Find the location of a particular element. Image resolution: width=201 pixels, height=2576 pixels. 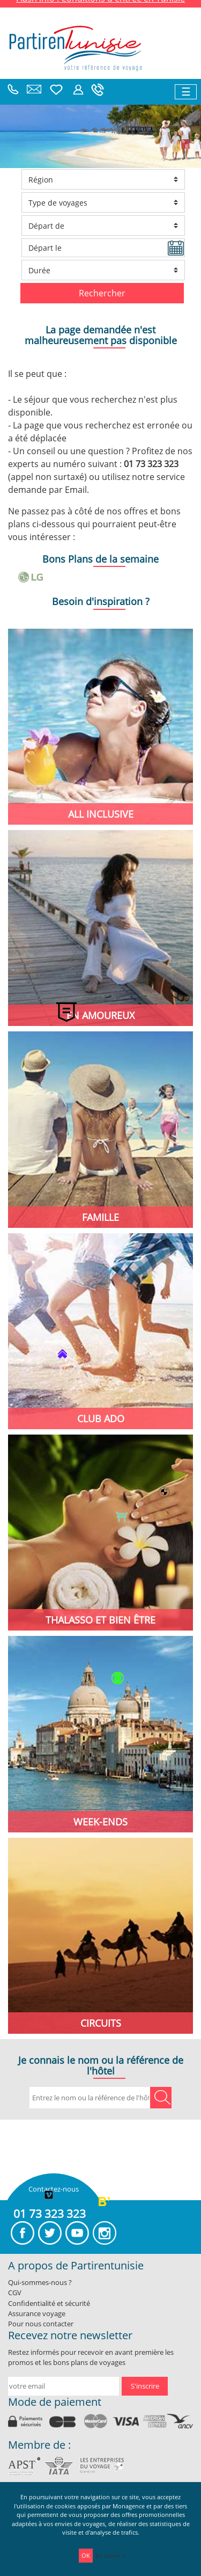

view honors or awards badge is located at coordinates (66, 1012).